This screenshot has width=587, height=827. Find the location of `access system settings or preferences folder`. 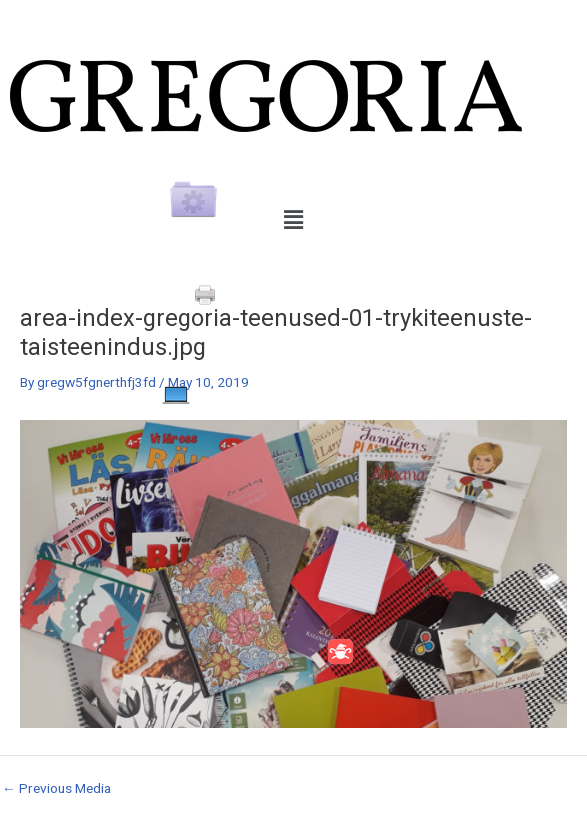

access system settings or preferences folder is located at coordinates (193, 198).